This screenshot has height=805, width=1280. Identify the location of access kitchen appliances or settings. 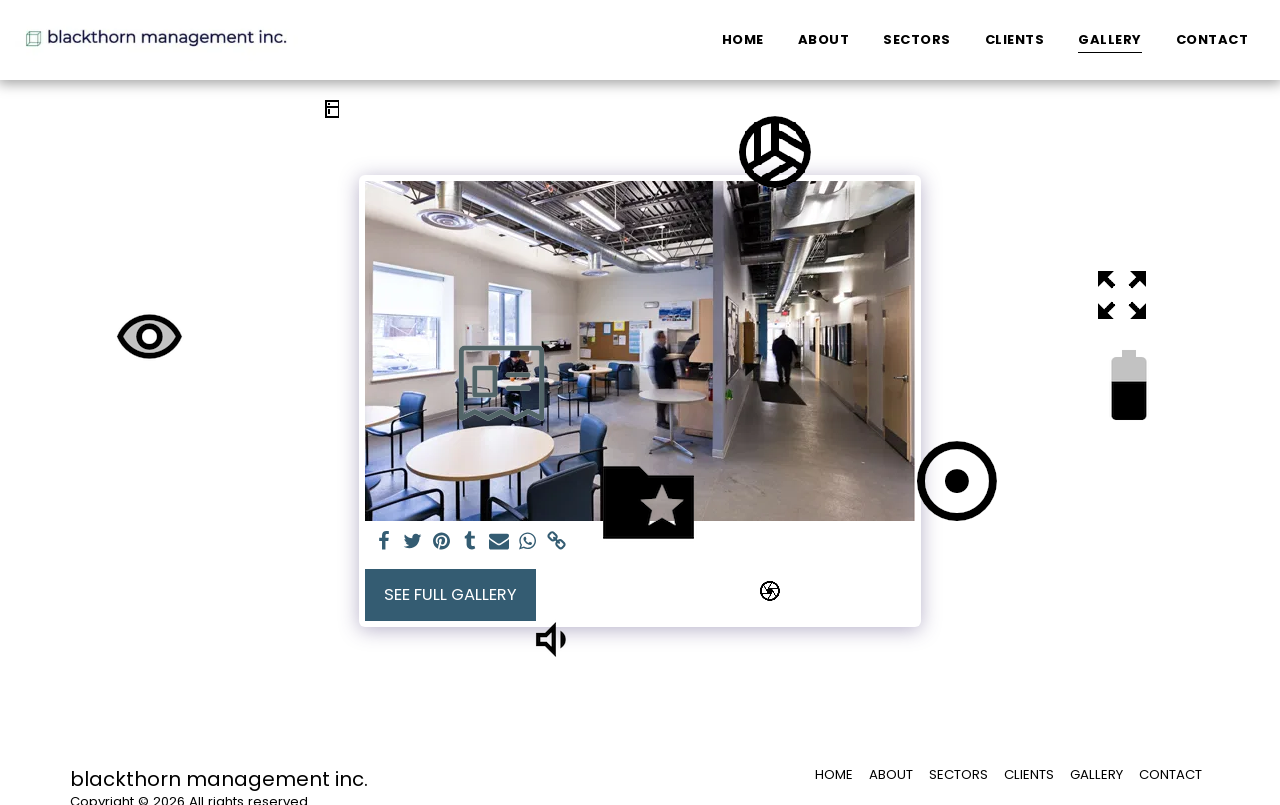
(332, 109).